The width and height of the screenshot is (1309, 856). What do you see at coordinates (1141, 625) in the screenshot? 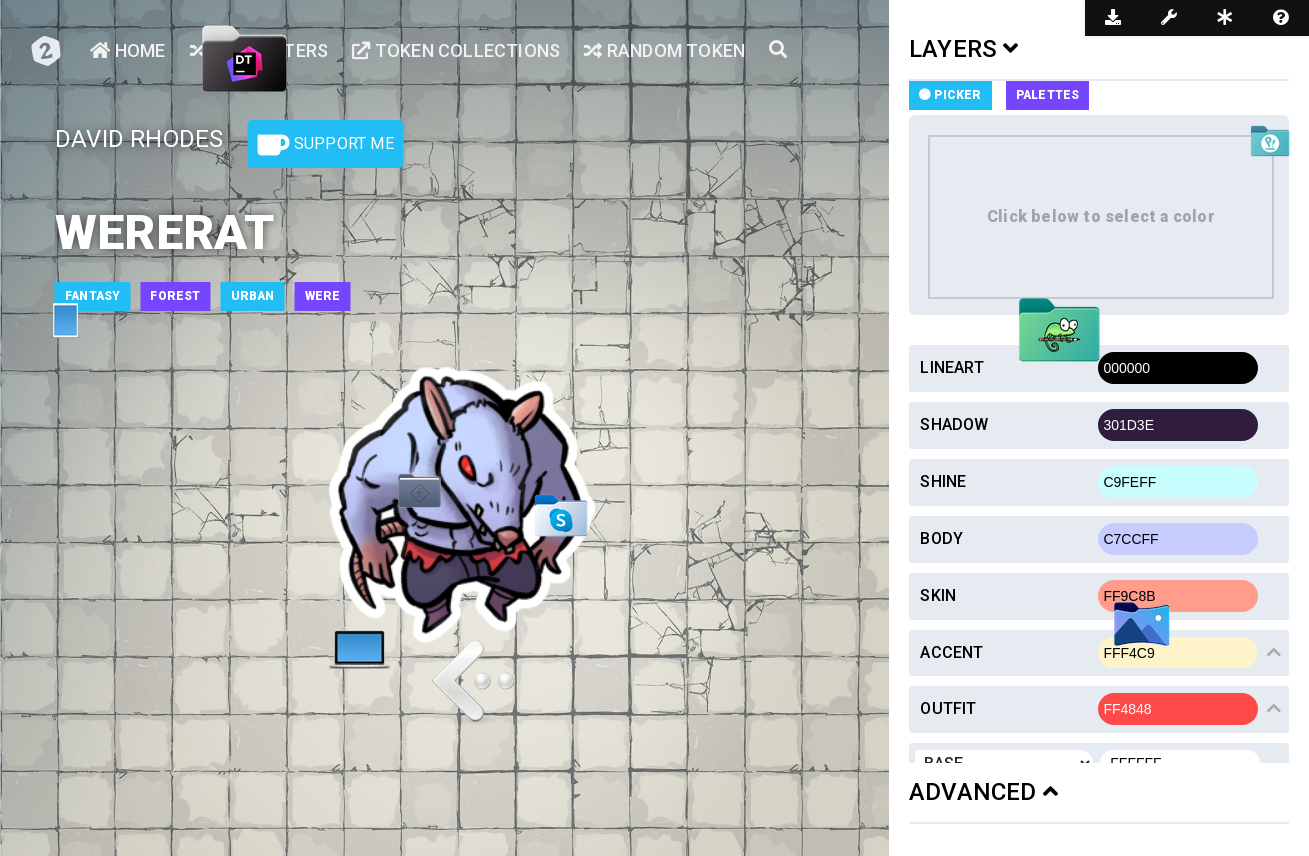
I see `open panorama photos folder` at bounding box center [1141, 625].